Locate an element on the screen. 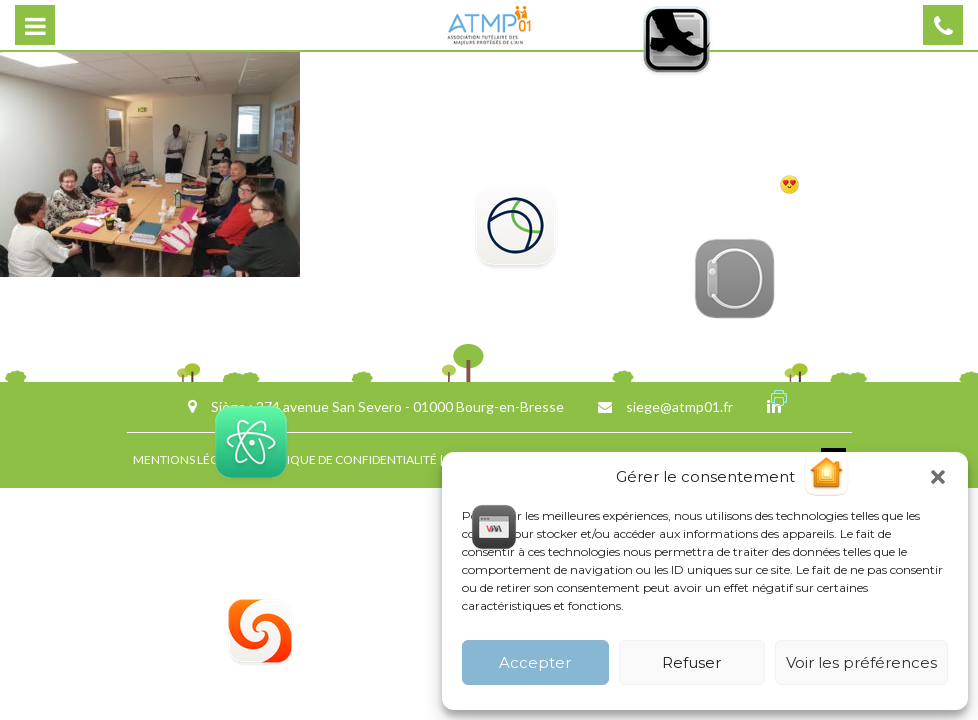 This screenshot has width=978, height=720. open cisco anyconnect vpn client is located at coordinates (515, 225).